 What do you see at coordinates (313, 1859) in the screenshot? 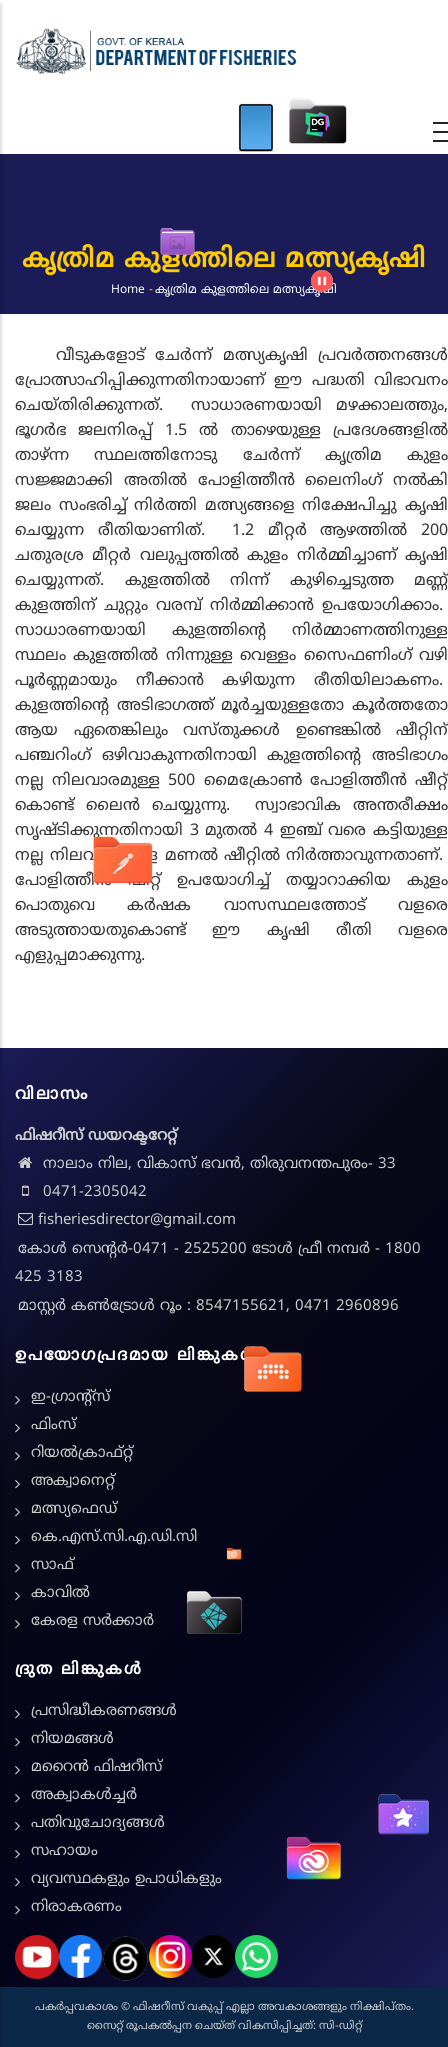
I see `open adobe creative cloud files folder` at bounding box center [313, 1859].